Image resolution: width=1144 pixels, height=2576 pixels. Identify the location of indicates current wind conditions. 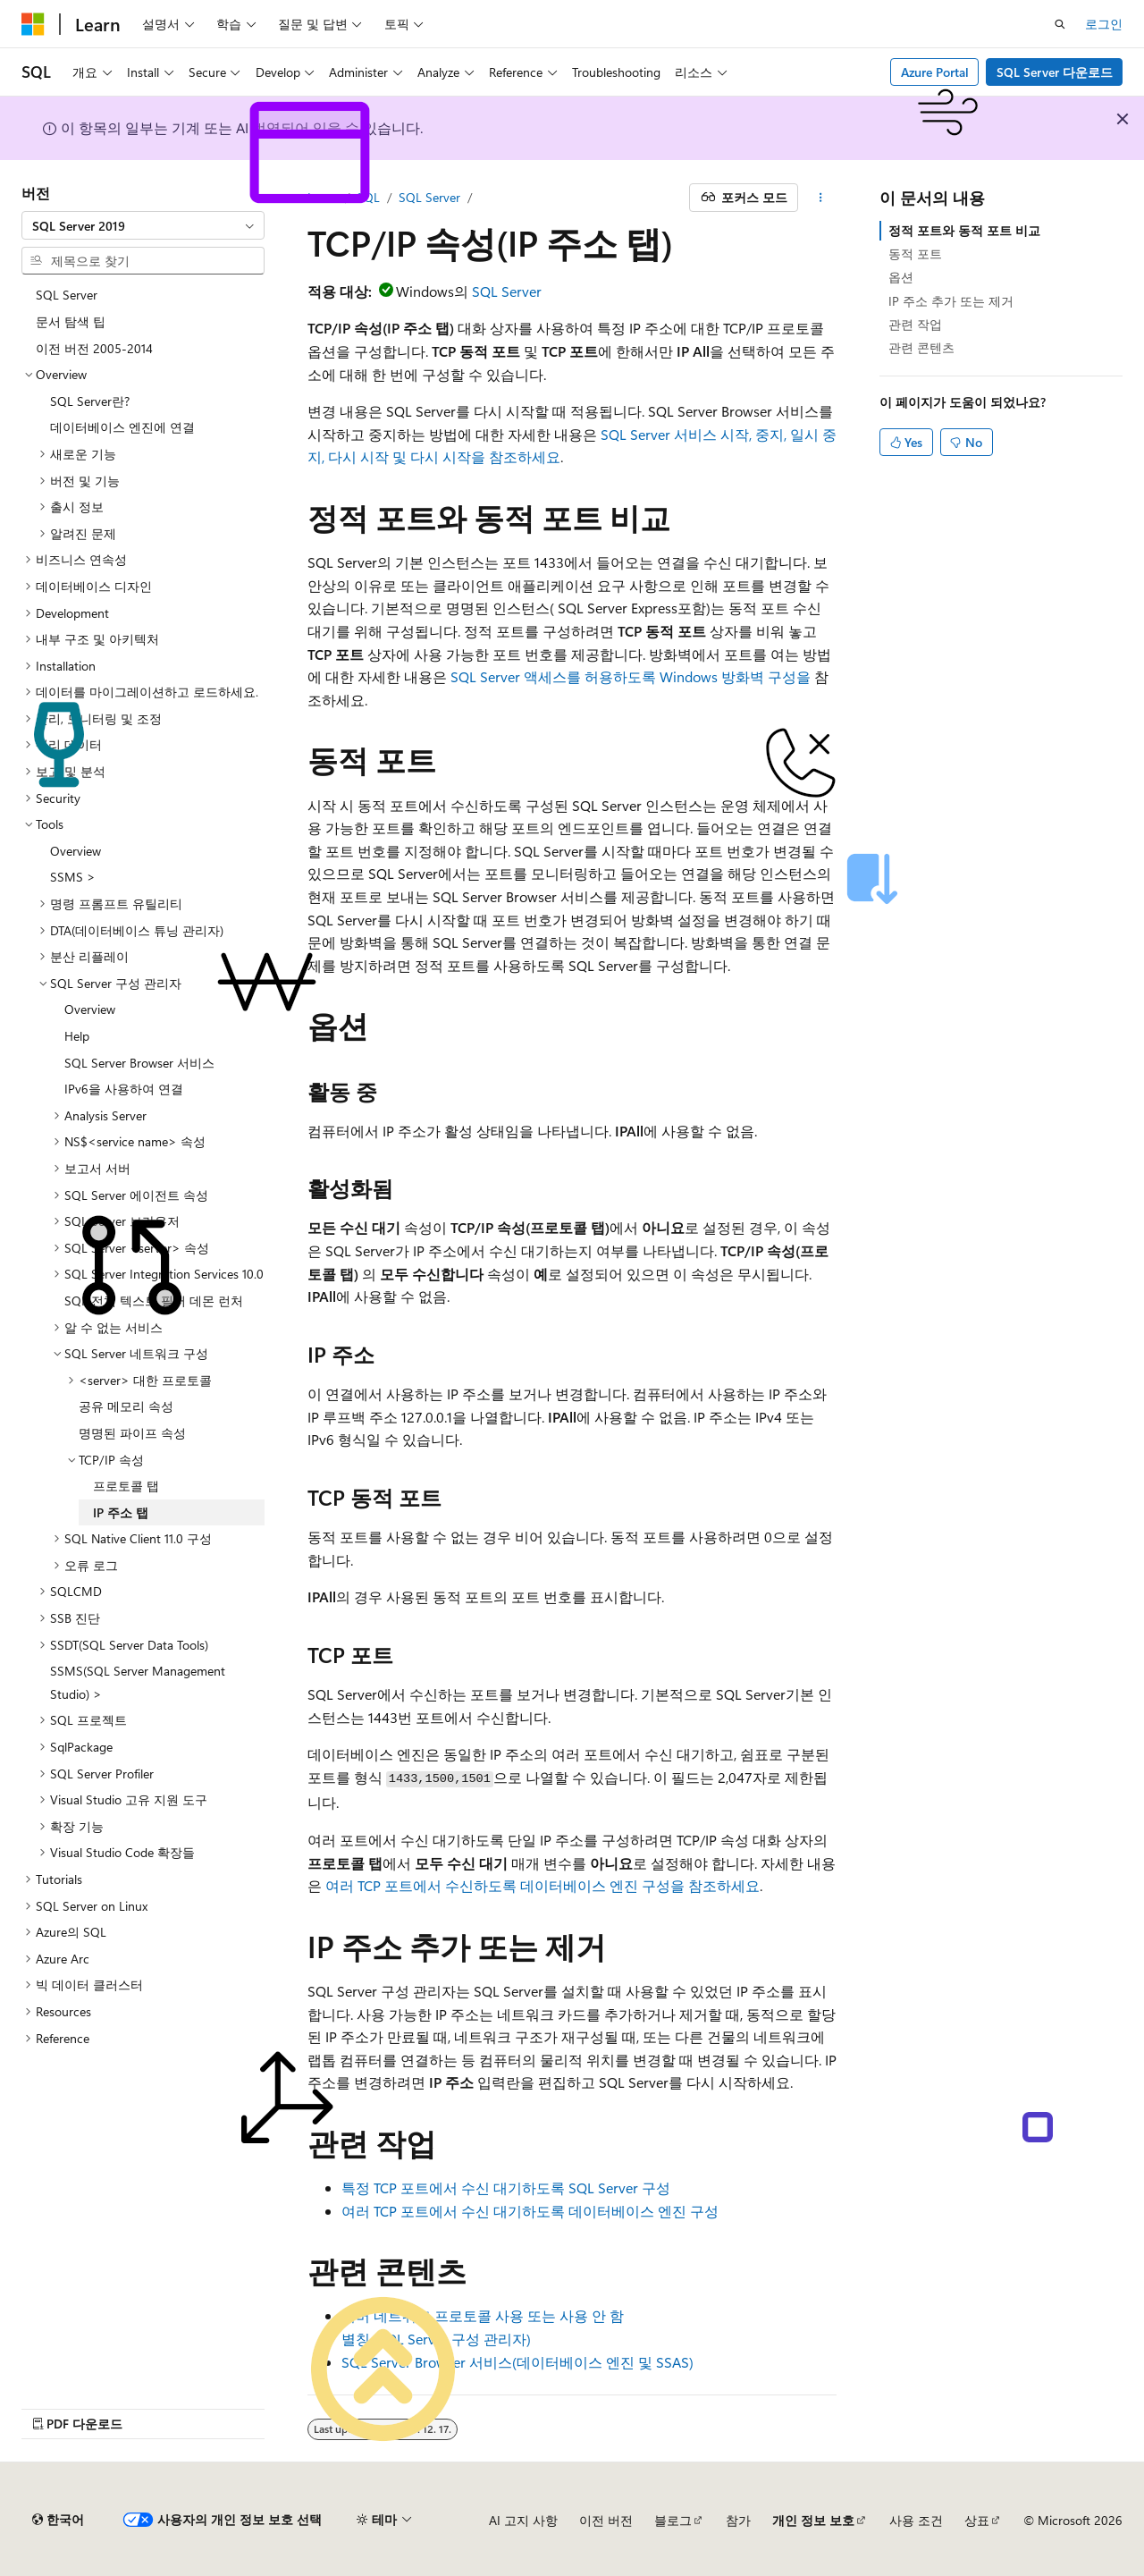
(947, 112).